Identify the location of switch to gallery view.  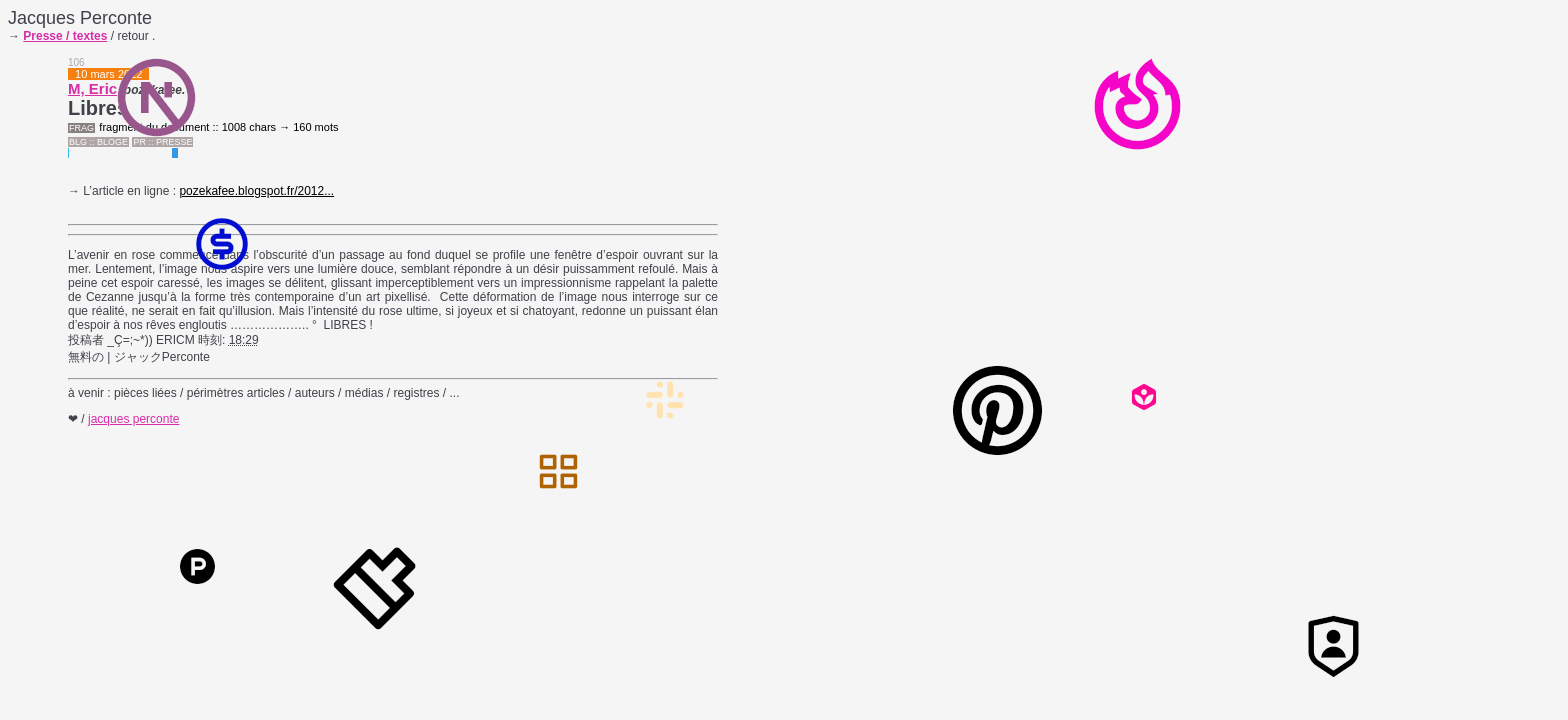
(558, 471).